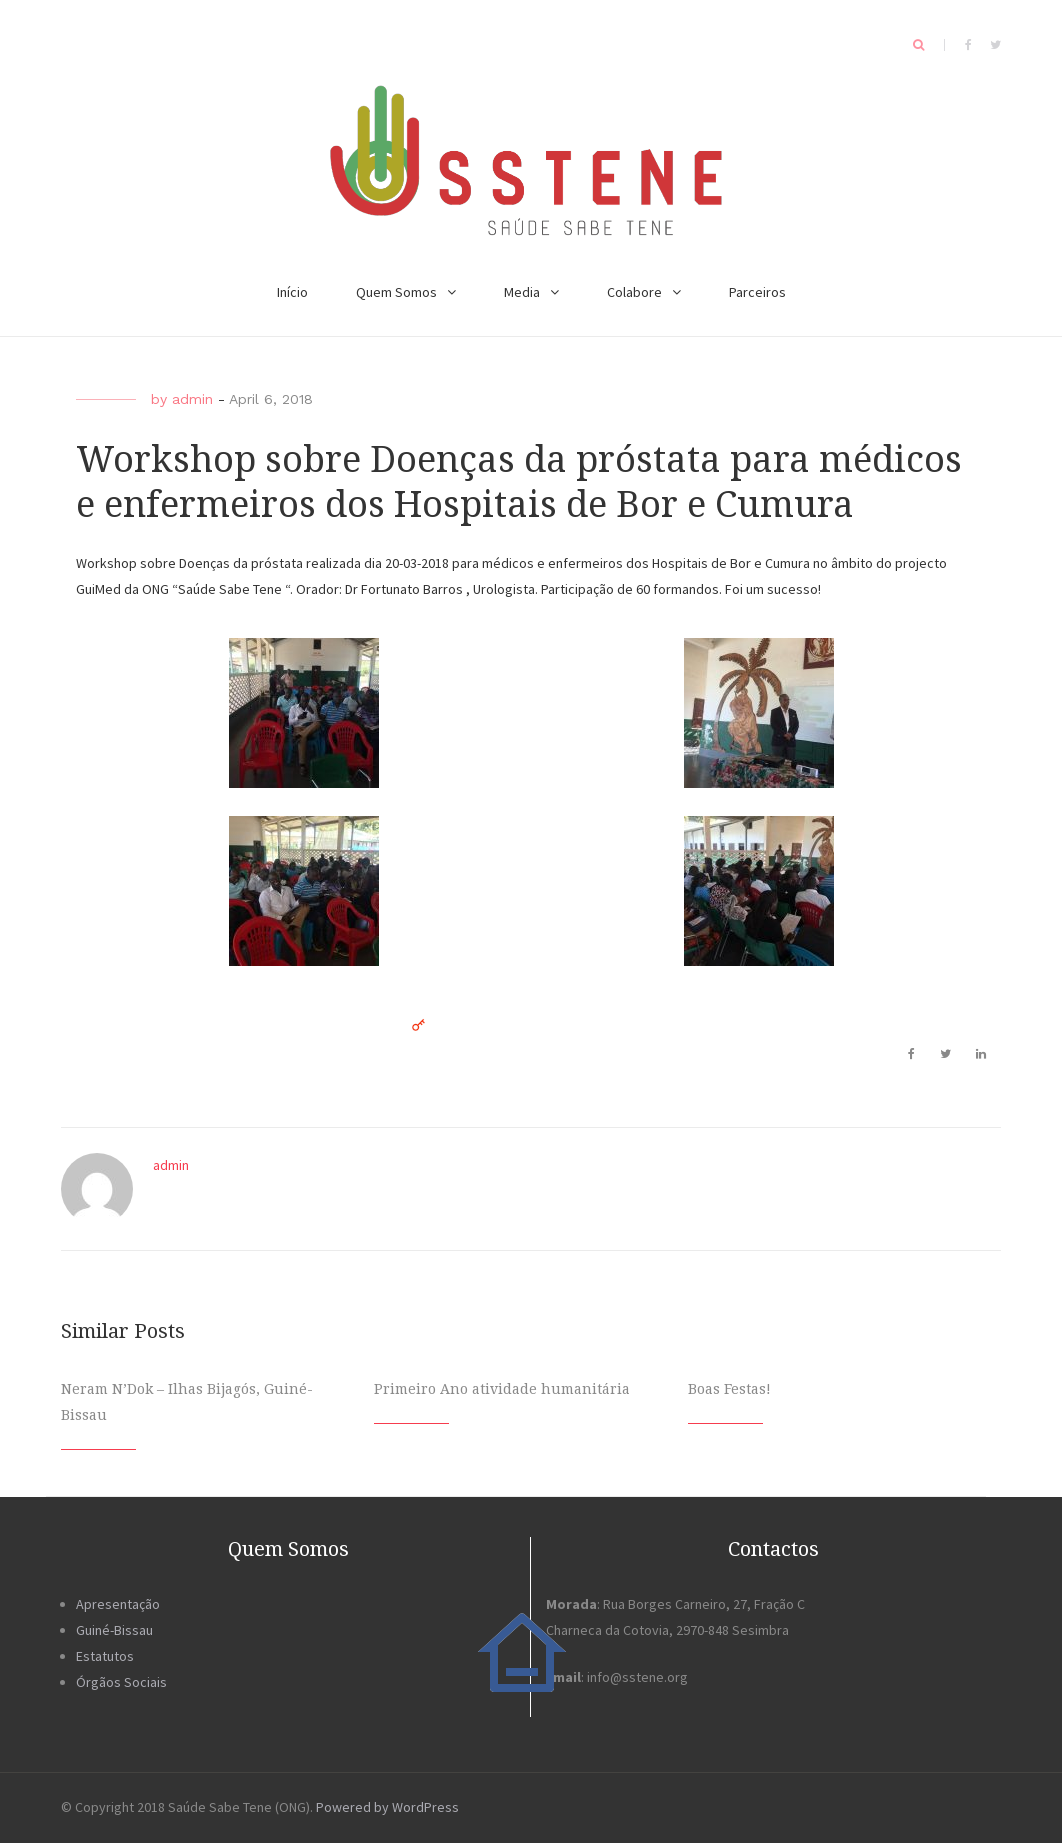  What do you see at coordinates (522, 1656) in the screenshot?
I see `navigate to home screen` at bounding box center [522, 1656].